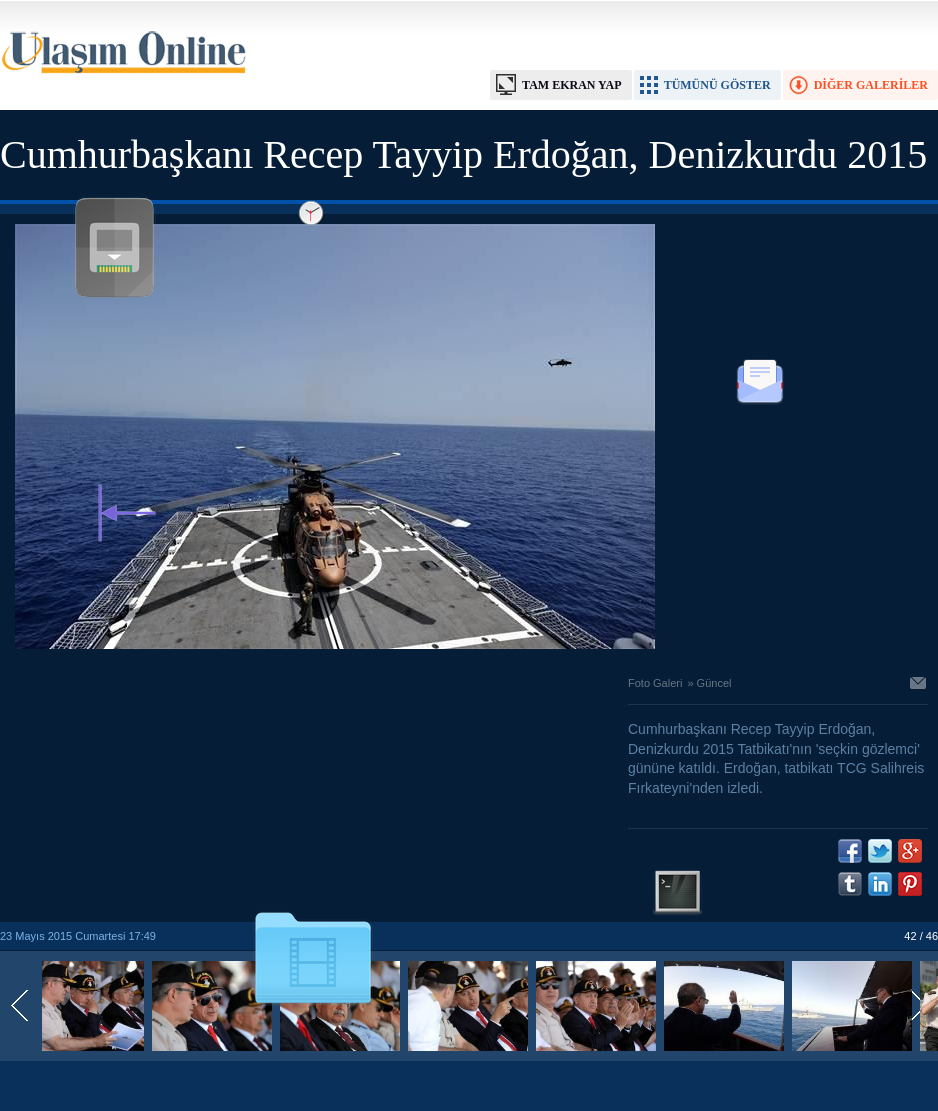 The image size is (938, 1111). I want to click on access time and date administrative settings, so click(311, 213).